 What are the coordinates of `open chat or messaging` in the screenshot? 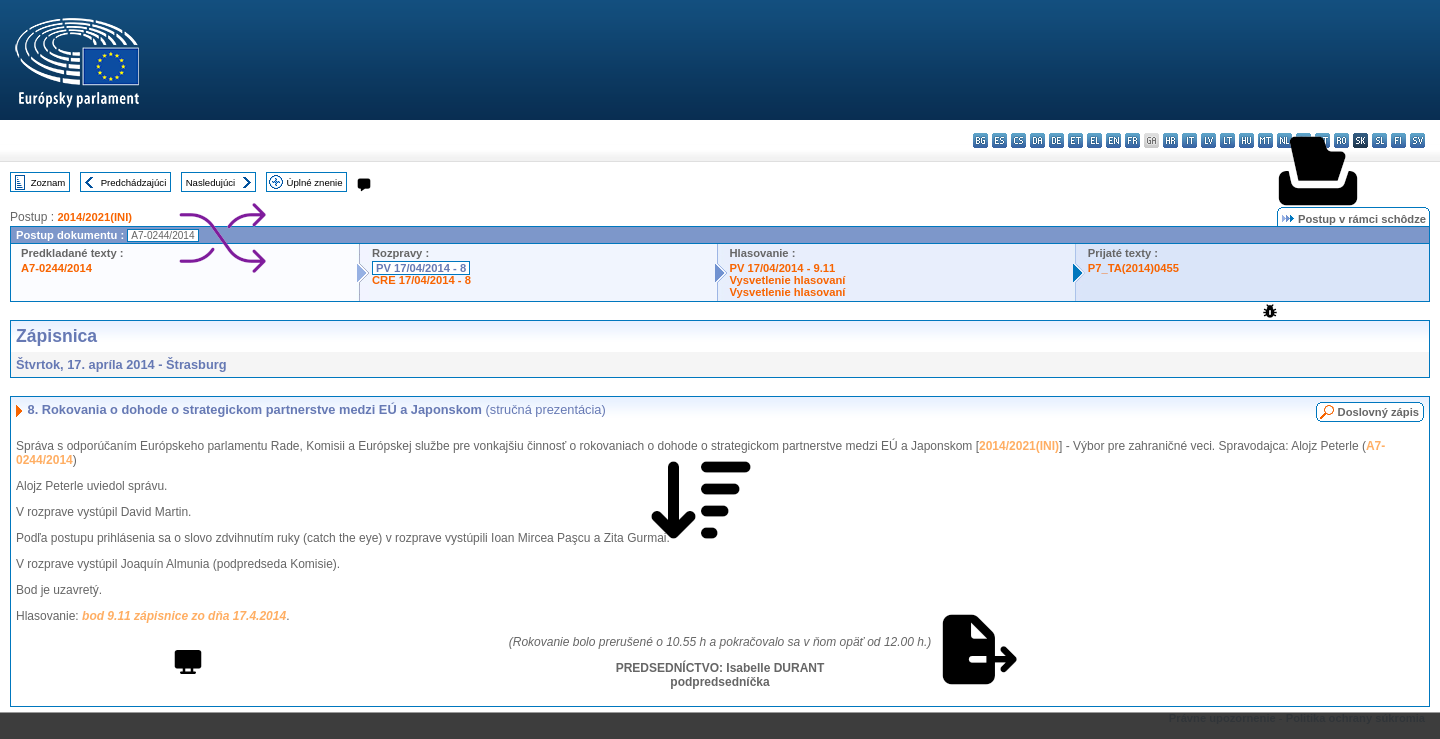 It's located at (364, 184).